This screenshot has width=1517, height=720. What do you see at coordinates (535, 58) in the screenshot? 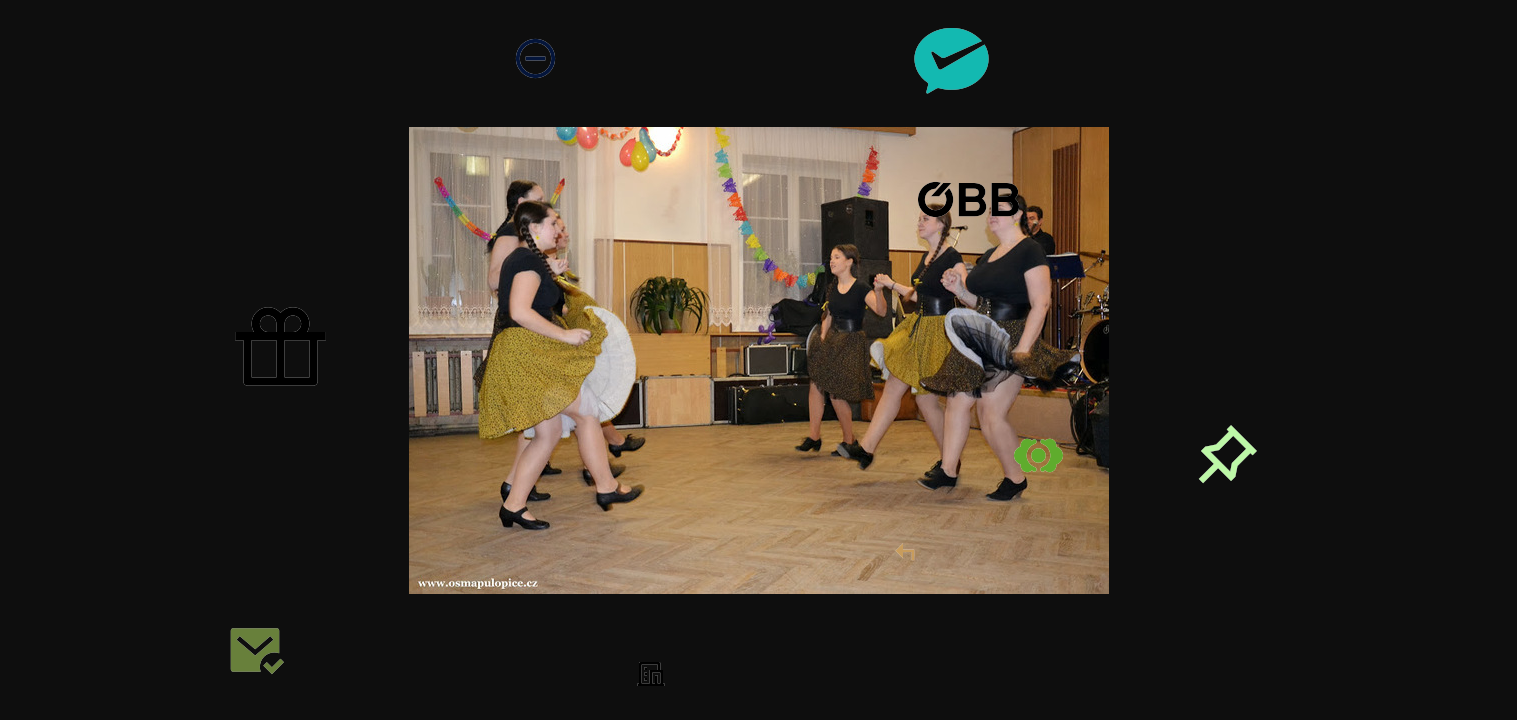
I see `remove item from list or selection` at bounding box center [535, 58].